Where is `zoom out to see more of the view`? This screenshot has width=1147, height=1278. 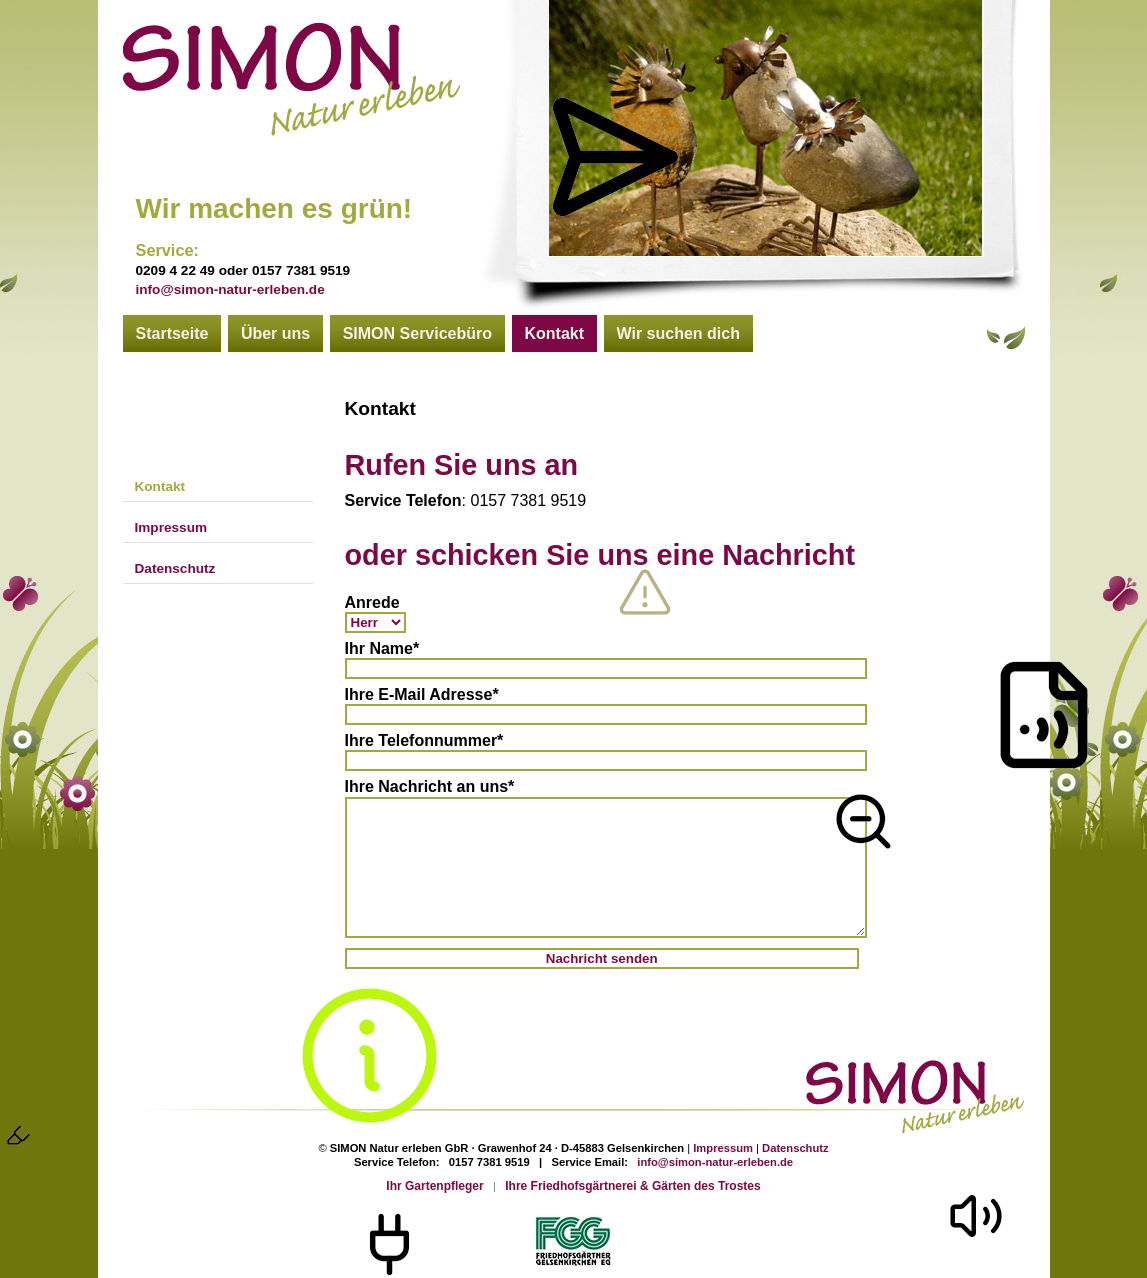 zoom out to see more of the view is located at coordinates (863, 821).